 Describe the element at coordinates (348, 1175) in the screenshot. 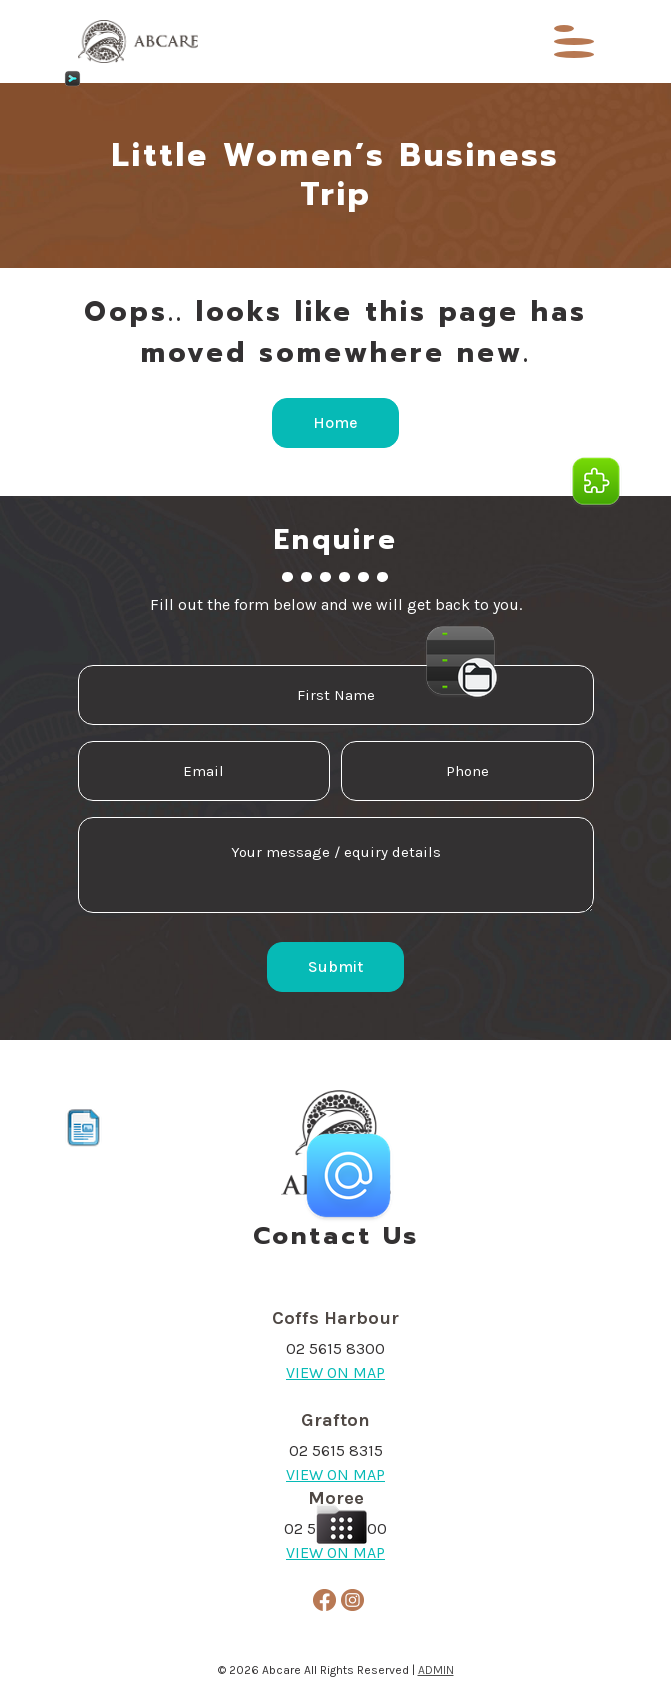

I see `open the character map application` at that location.